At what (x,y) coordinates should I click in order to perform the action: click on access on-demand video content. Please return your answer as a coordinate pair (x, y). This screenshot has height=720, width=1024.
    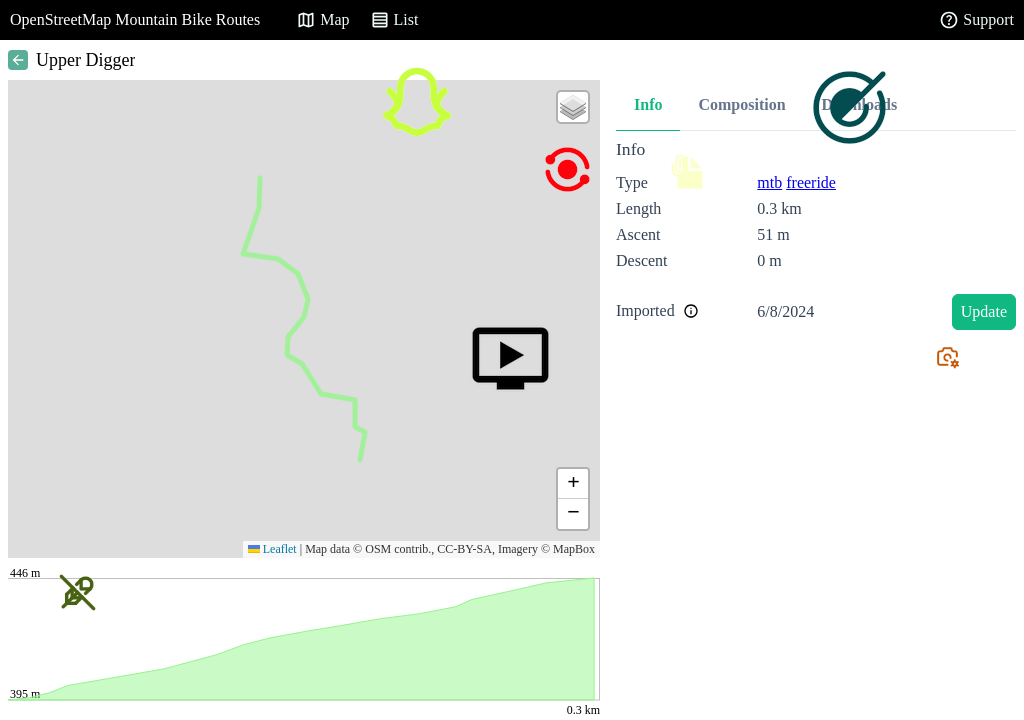
    Looking at the image, I should click on (510, 358).